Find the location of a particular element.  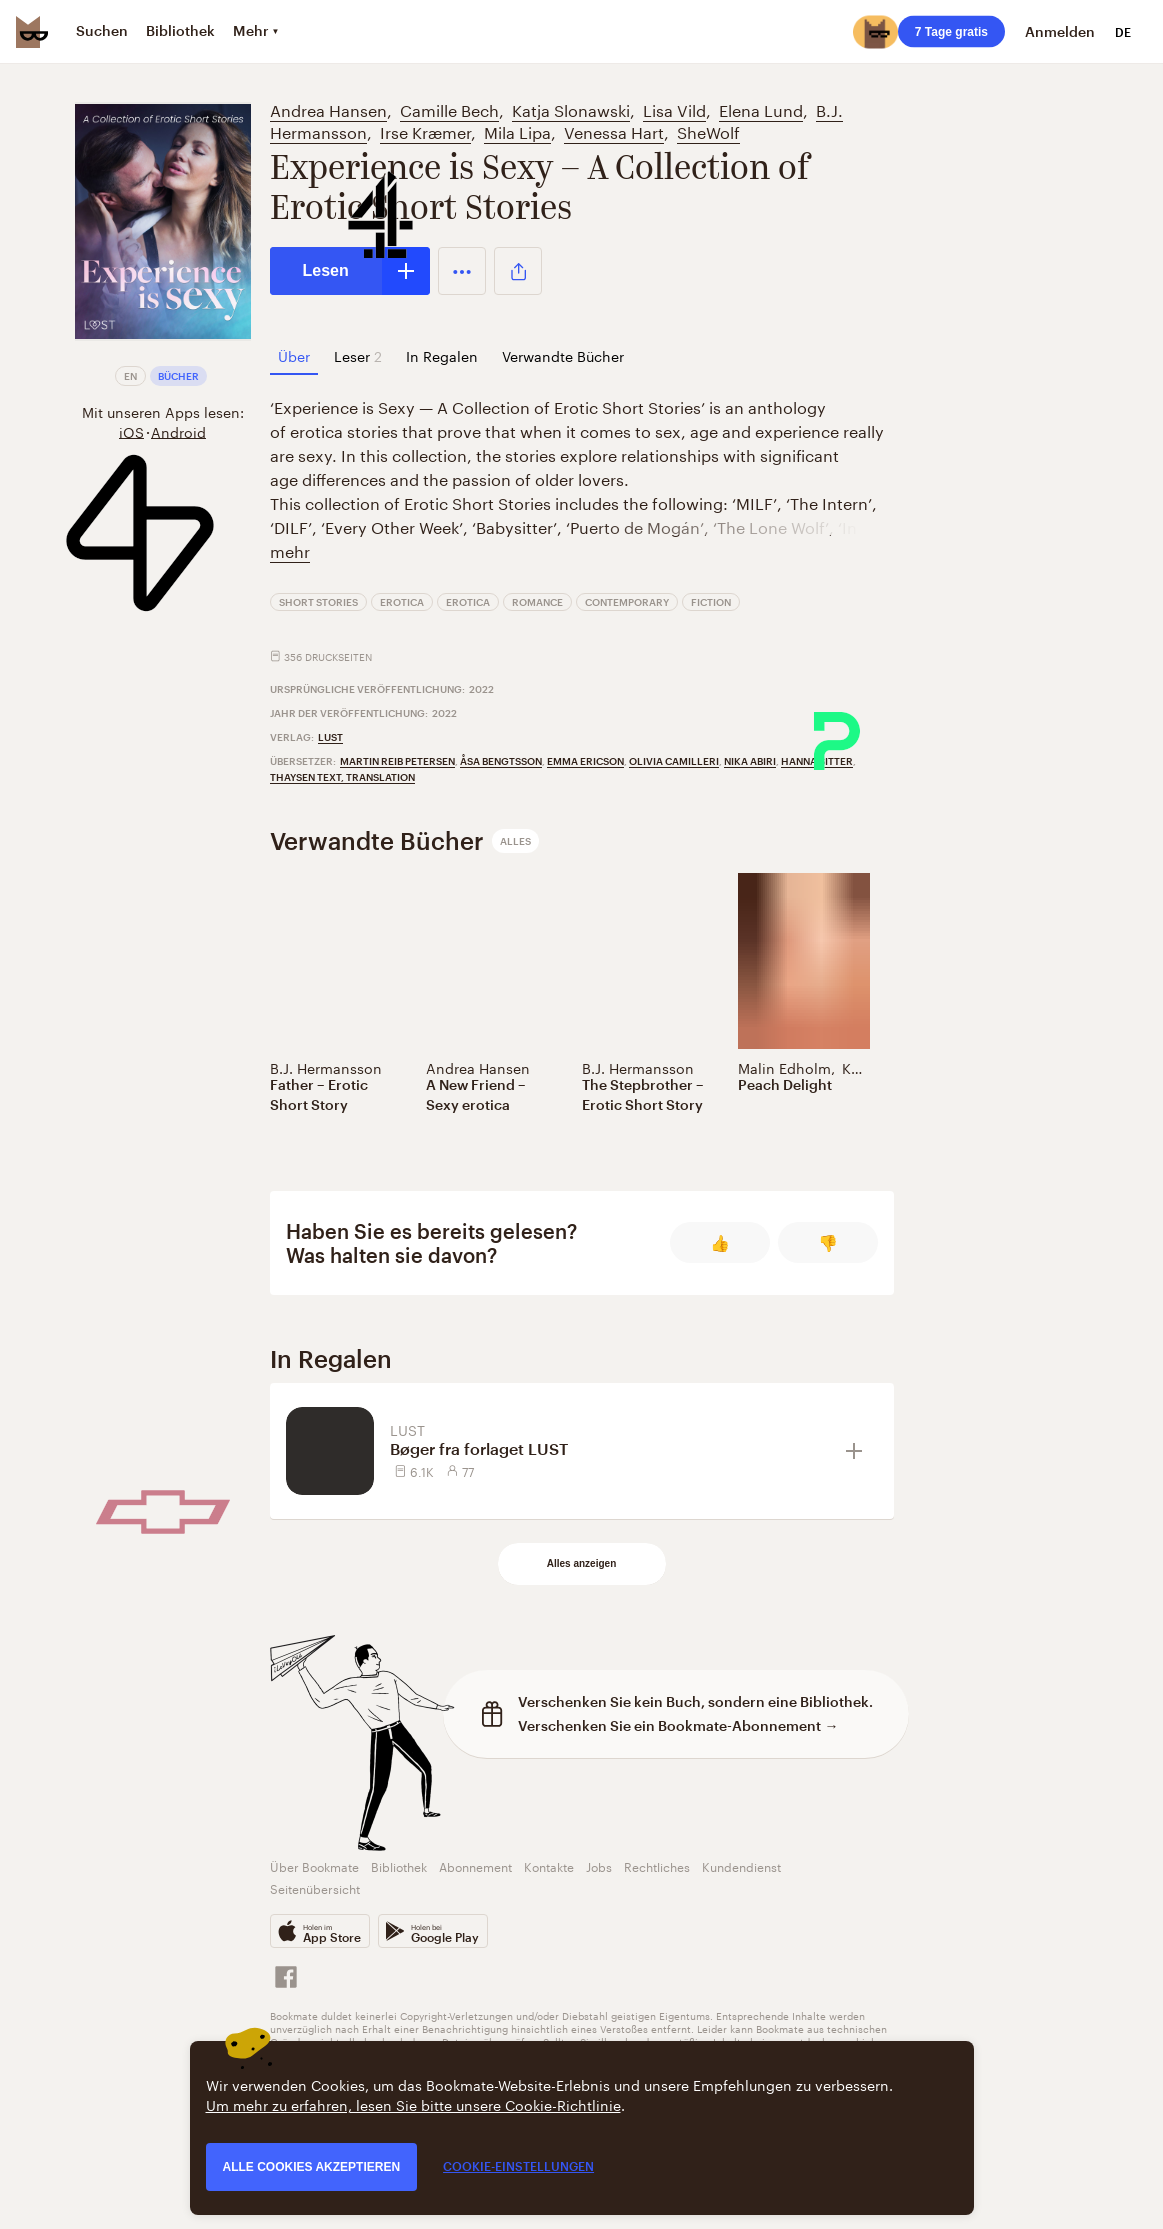

Channel 4 logo is located at coordinates (380, 214).